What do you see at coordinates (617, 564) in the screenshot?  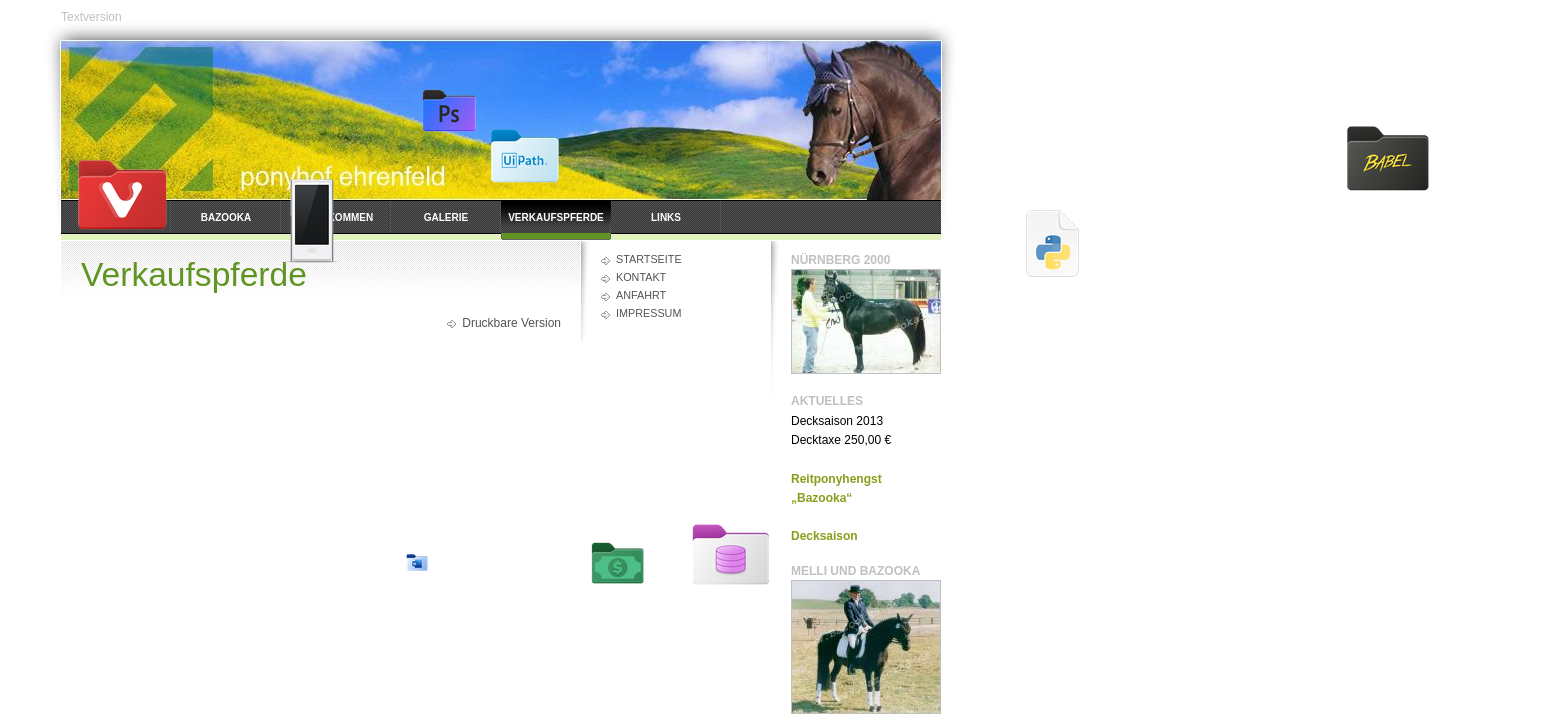 I see `open folder containing financial documents` at bounding box center [617, 564].